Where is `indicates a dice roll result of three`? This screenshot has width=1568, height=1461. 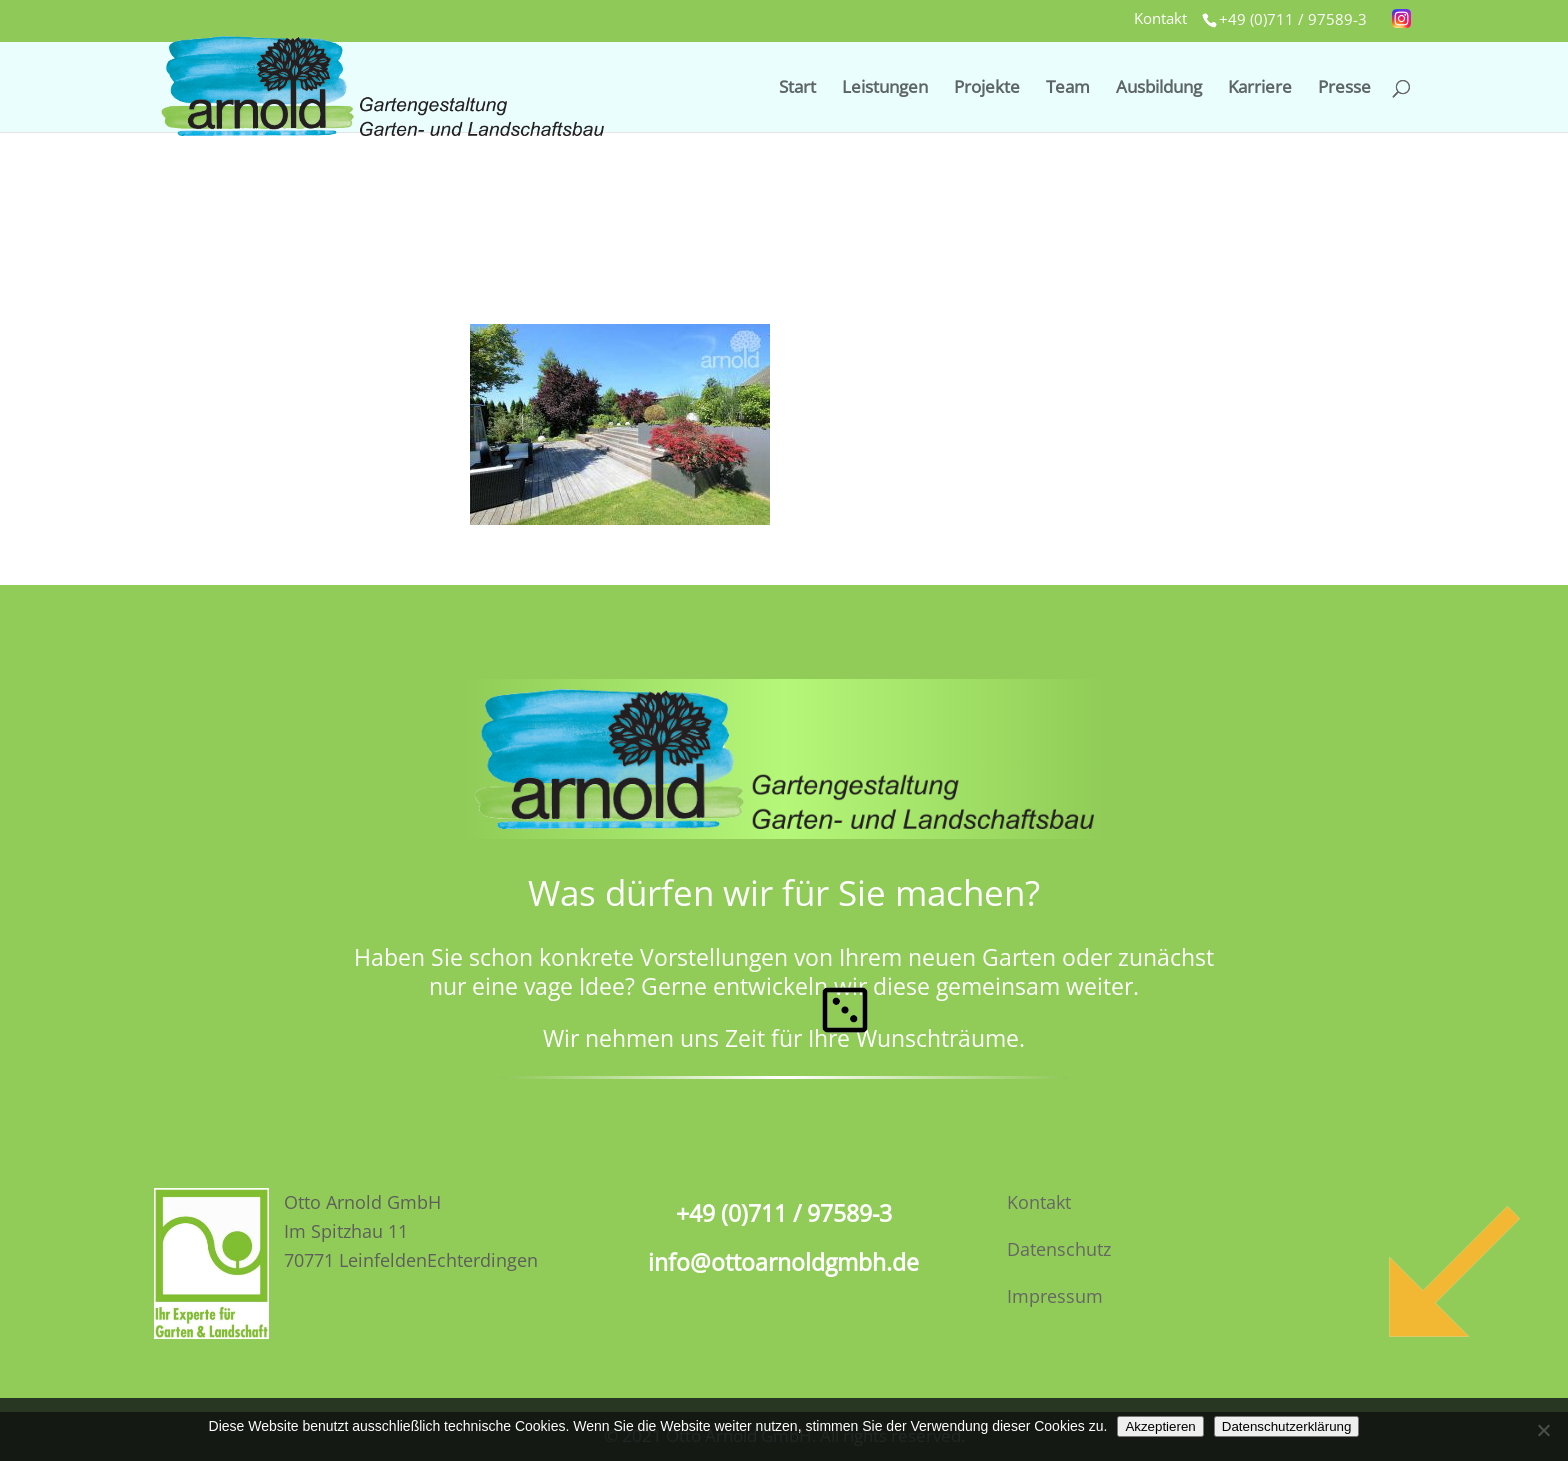 indicates a dice roll result of three is located at coordinates (845, 1010).